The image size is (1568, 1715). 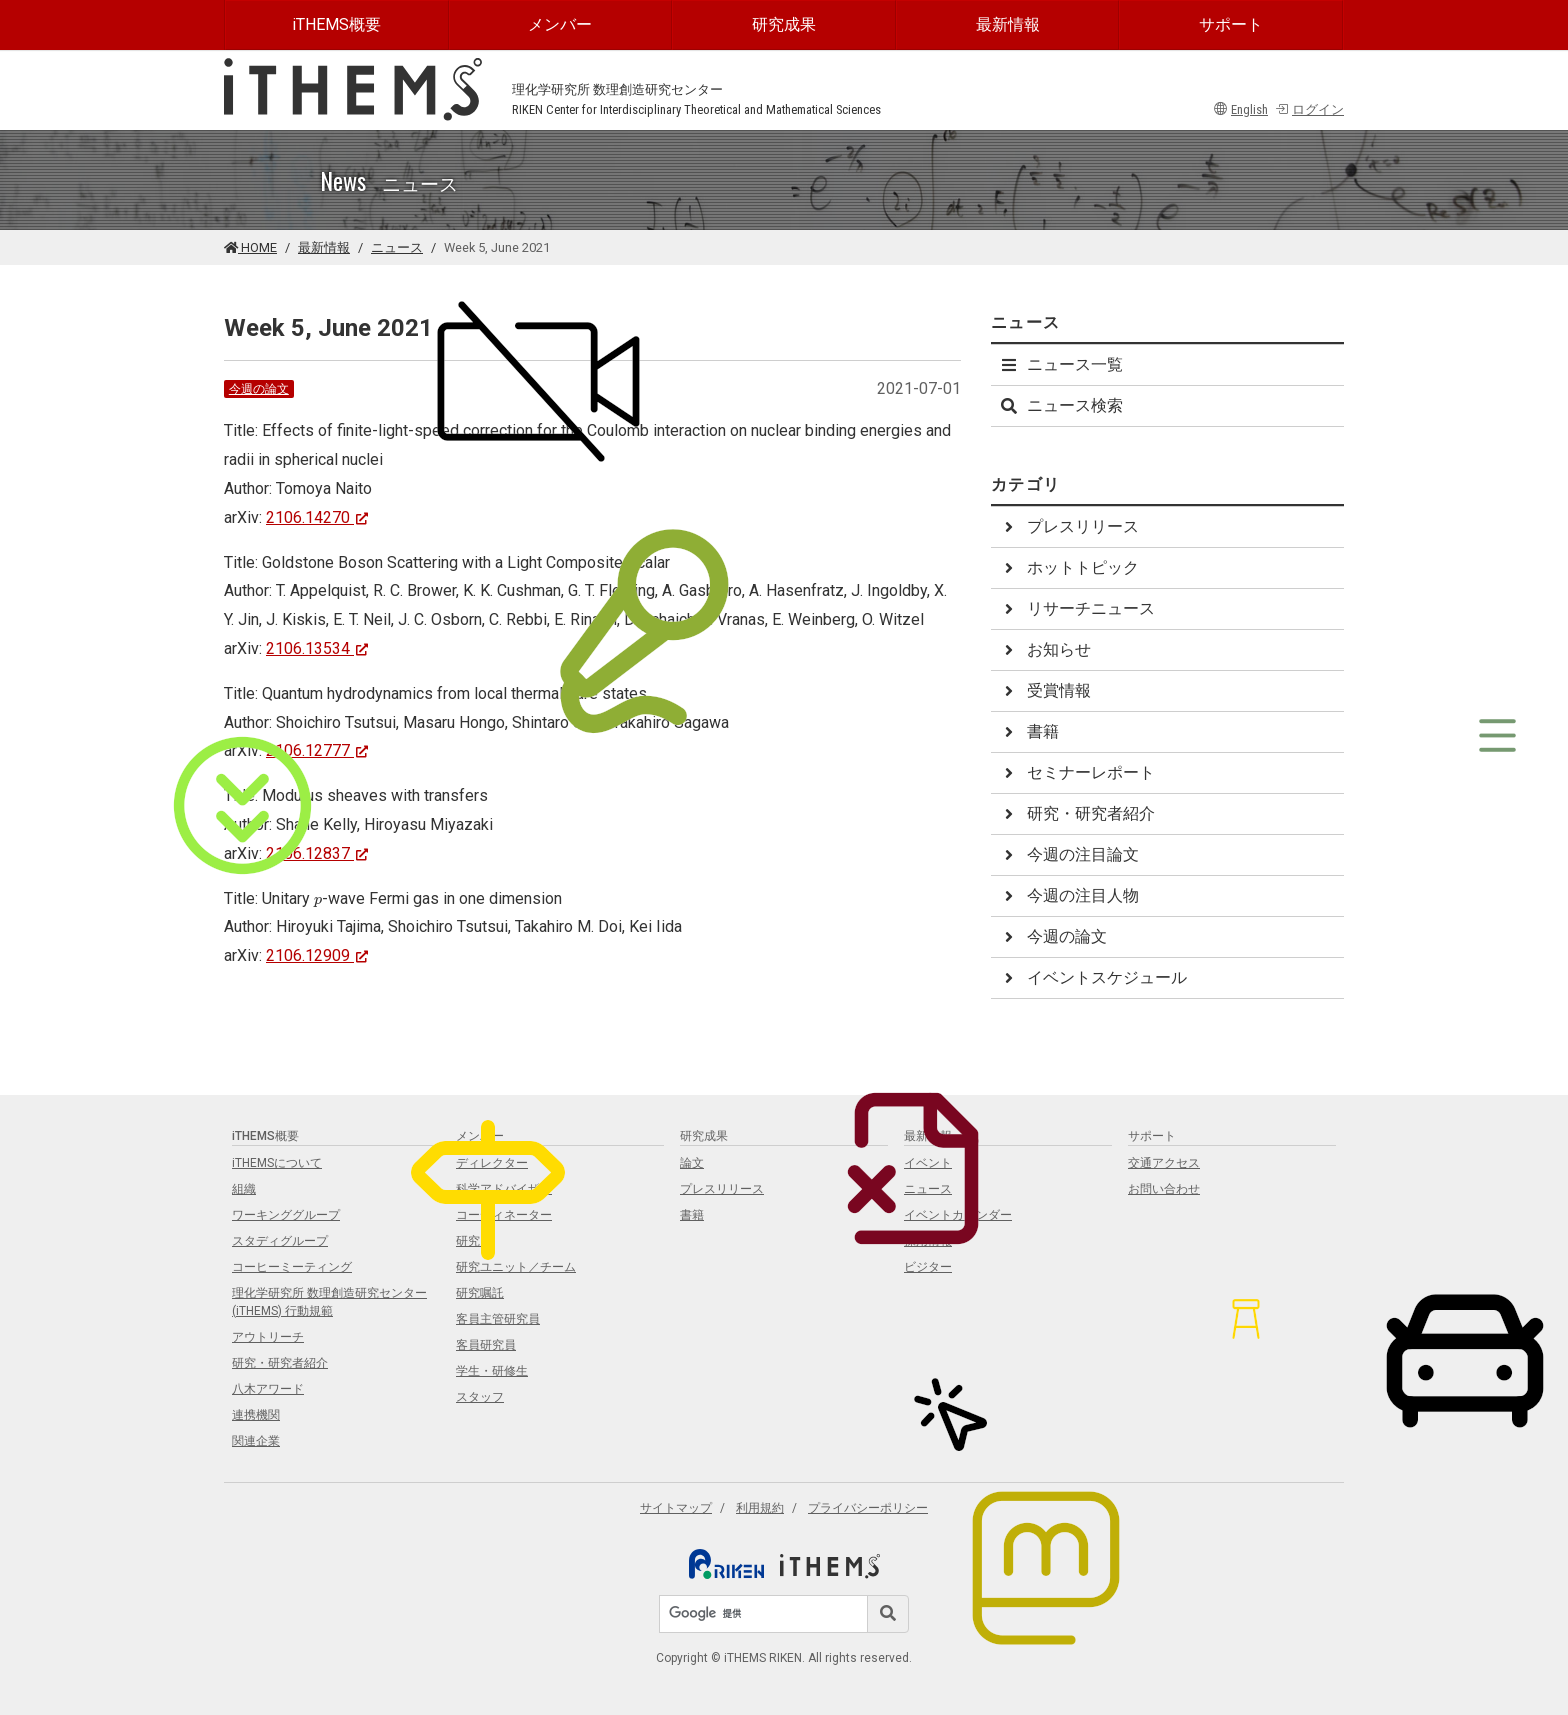 I want to click on expand all content below, so click(x=242, y=805).